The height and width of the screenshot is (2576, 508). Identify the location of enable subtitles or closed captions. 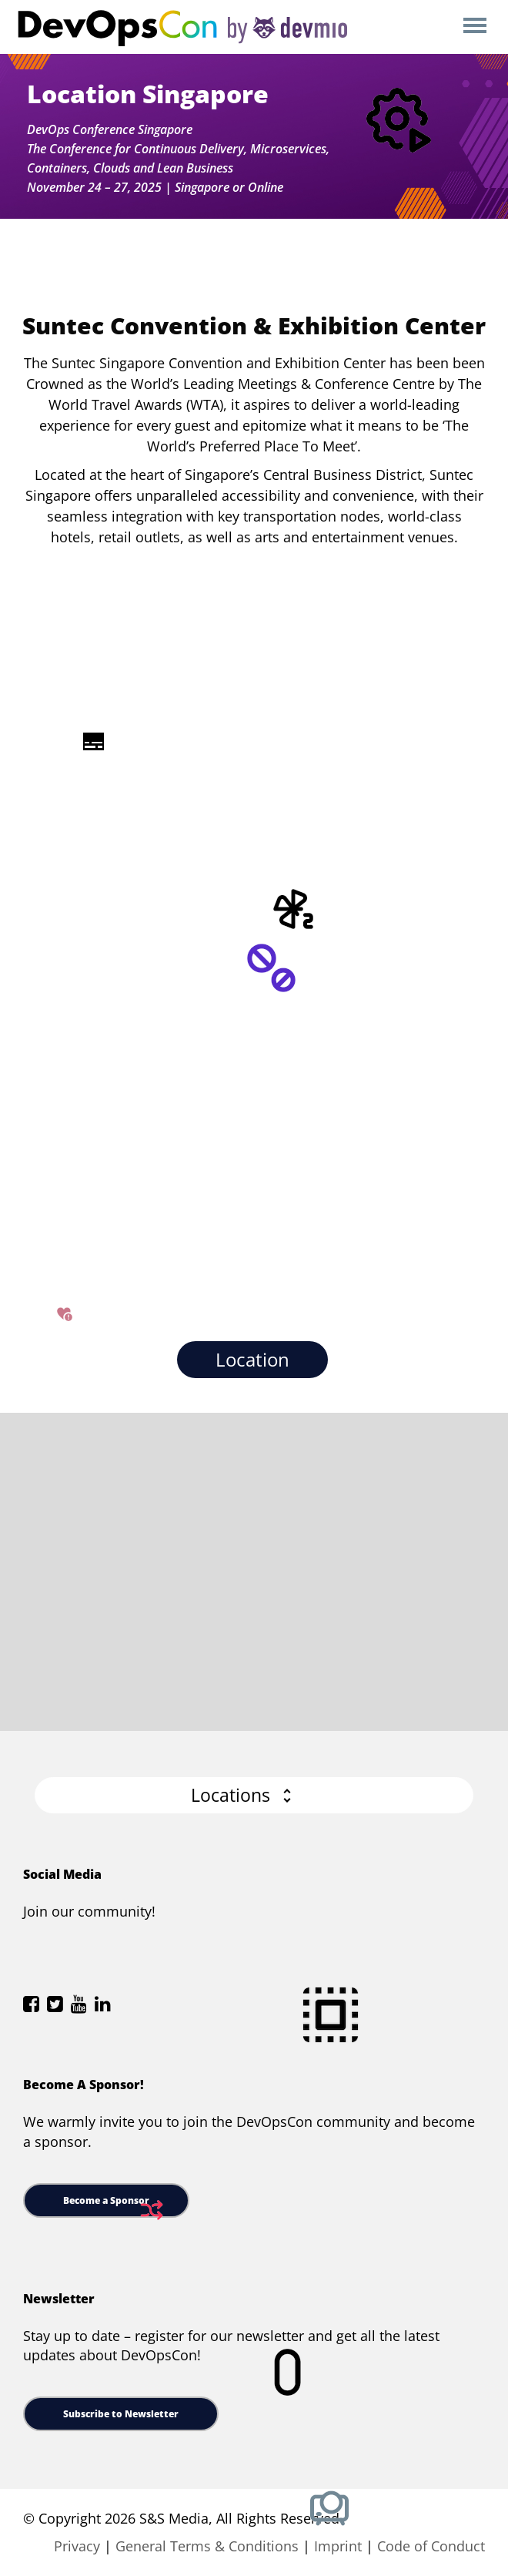
(93, 741).